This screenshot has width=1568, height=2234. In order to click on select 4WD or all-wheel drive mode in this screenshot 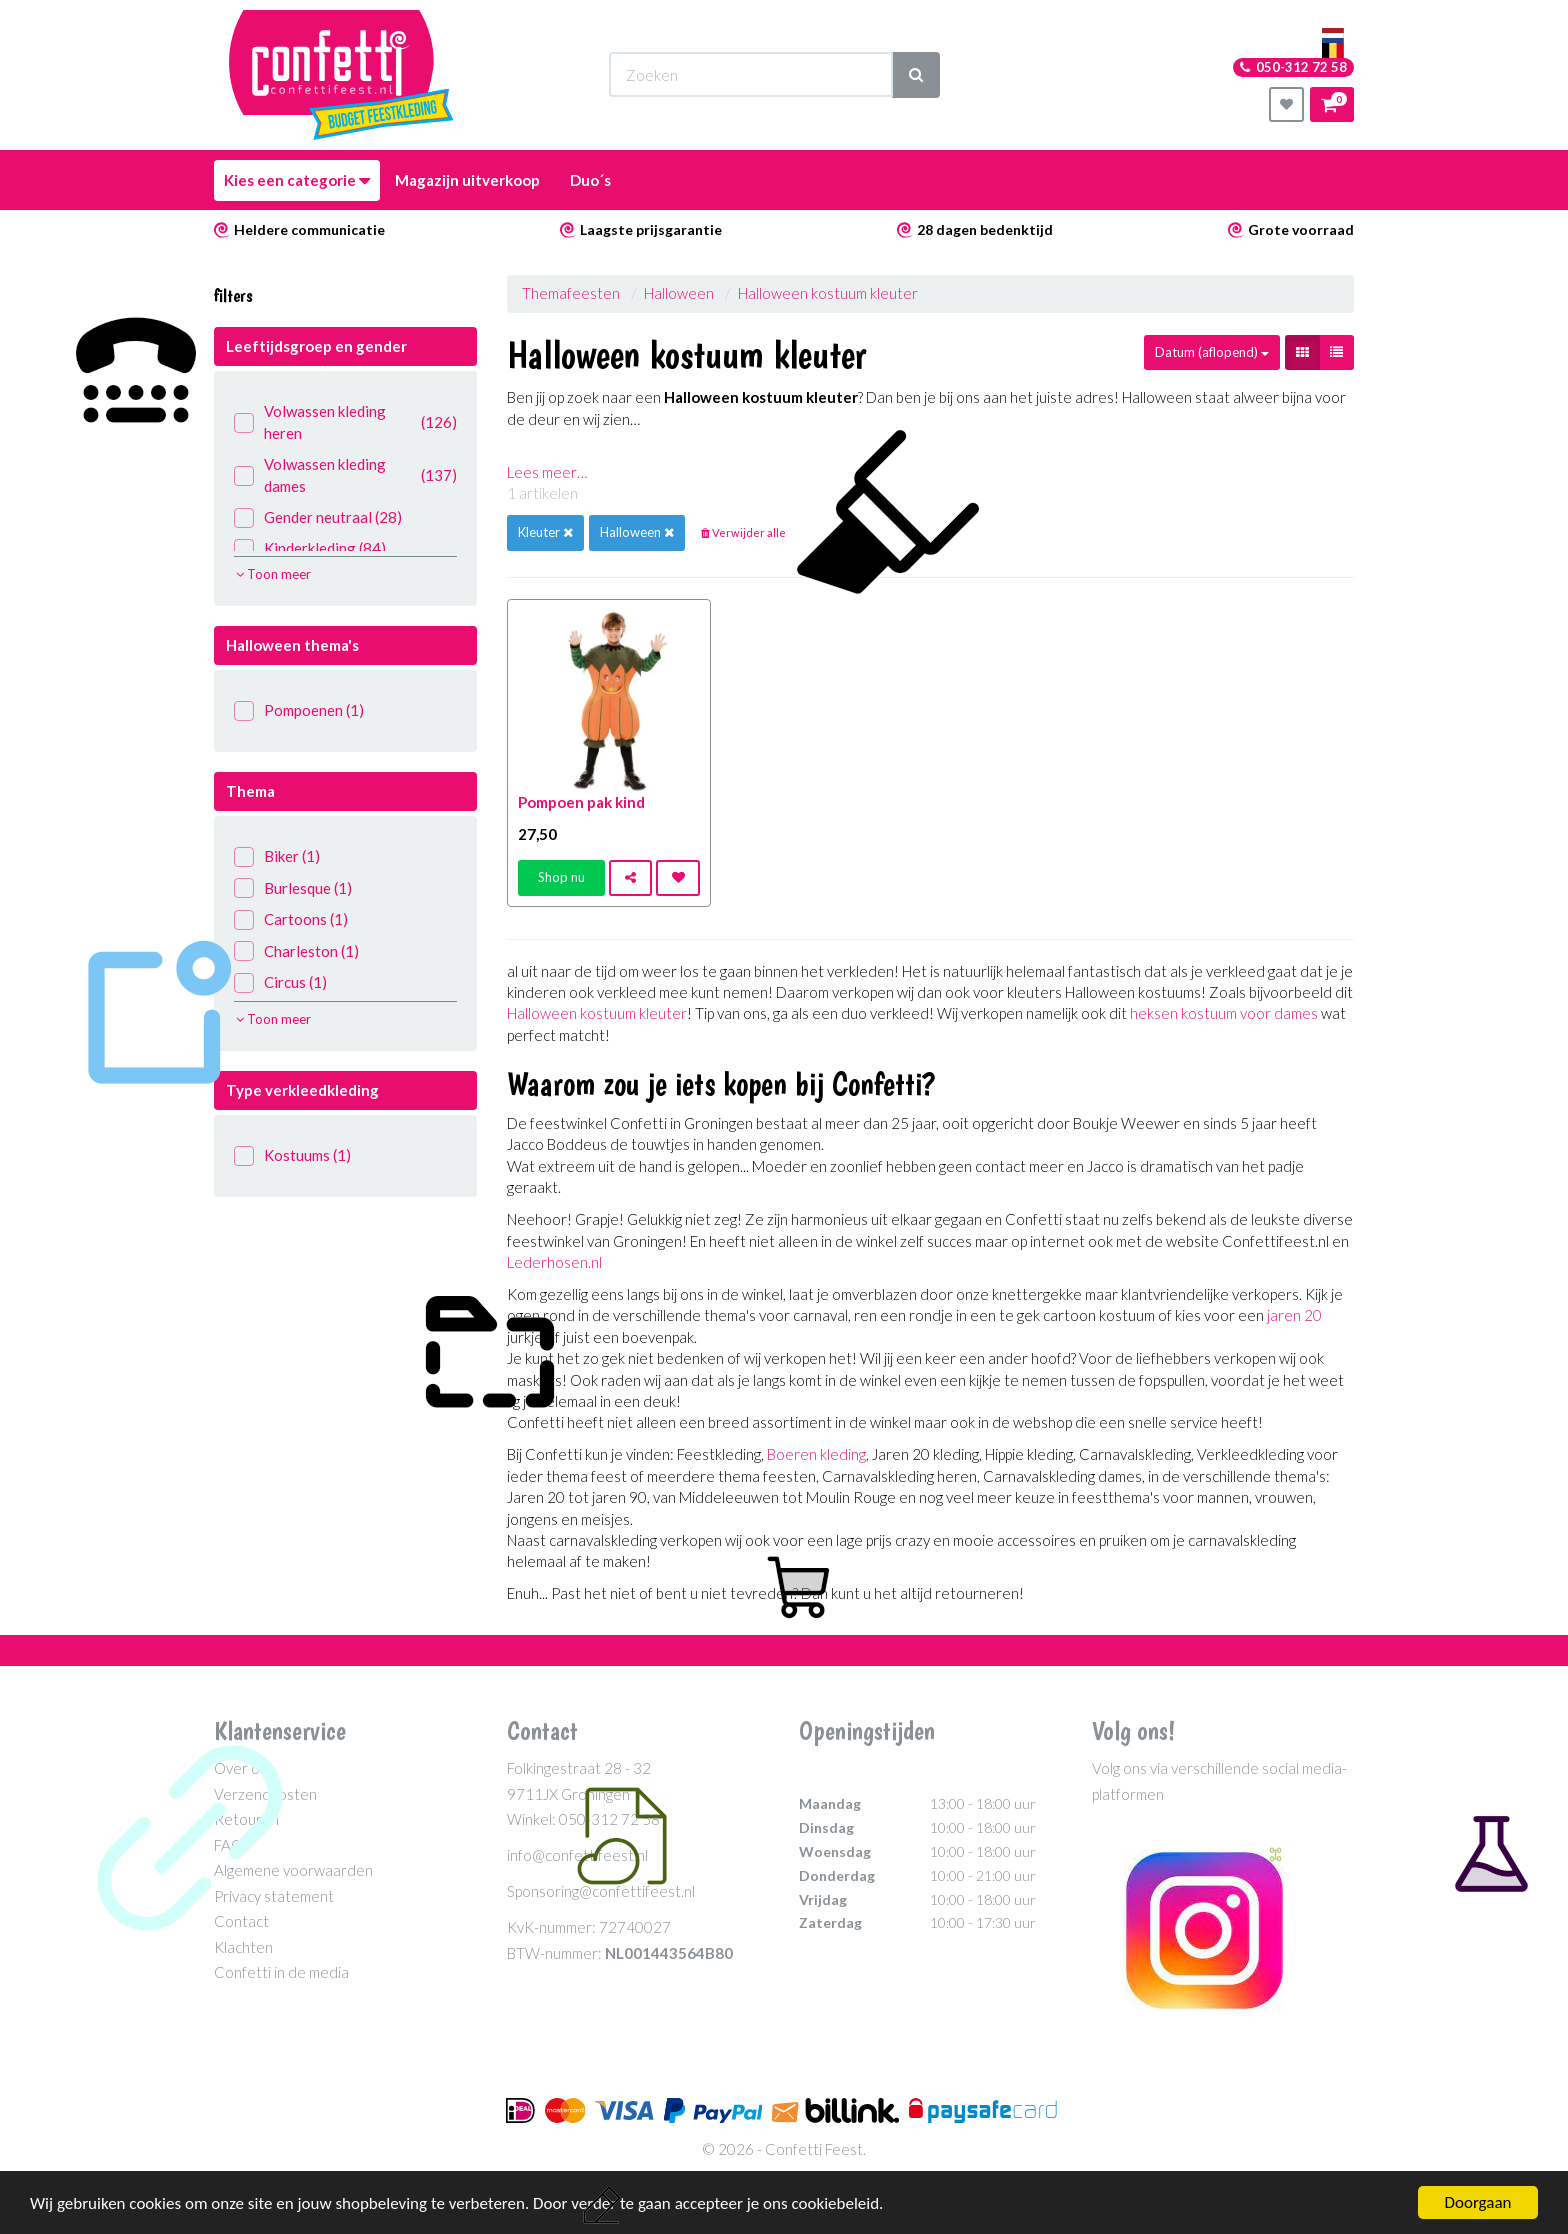, I will do `click(1275, 1854)`.